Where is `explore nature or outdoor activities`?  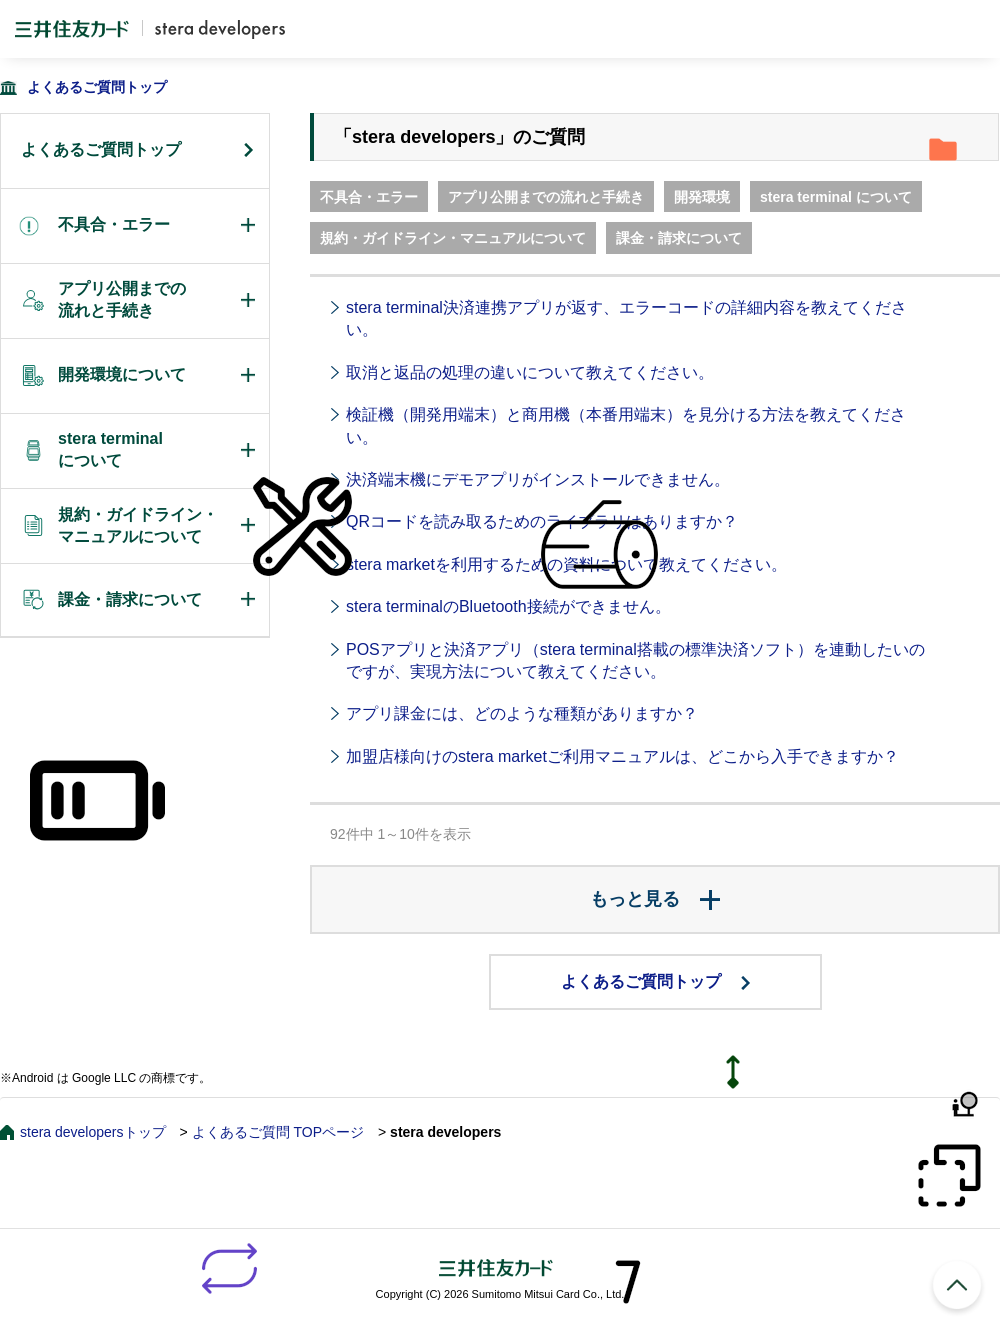 explore nature or outdoor activities is located at coordinates (965, 1104).